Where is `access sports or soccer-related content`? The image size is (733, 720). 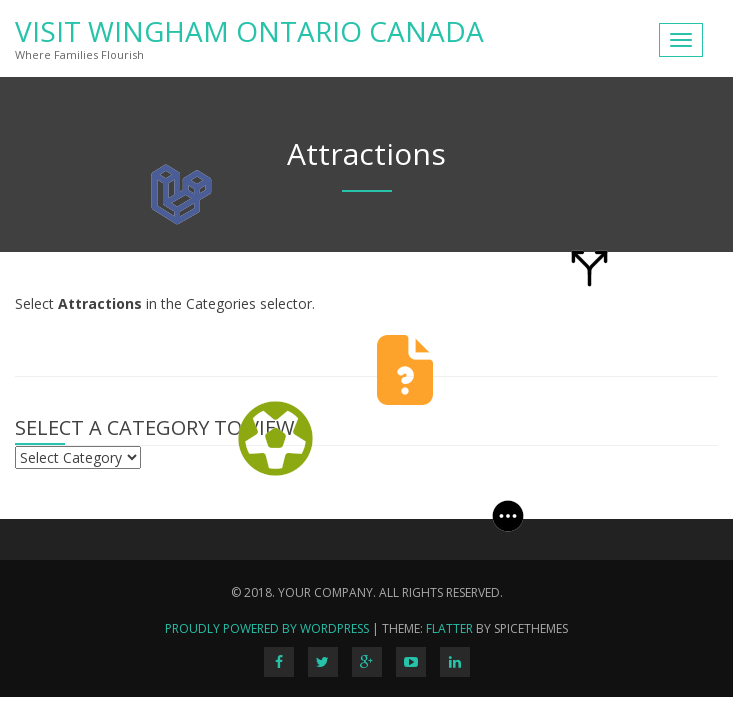
access sports or soccer-related content is located at coordinates (275, 438).